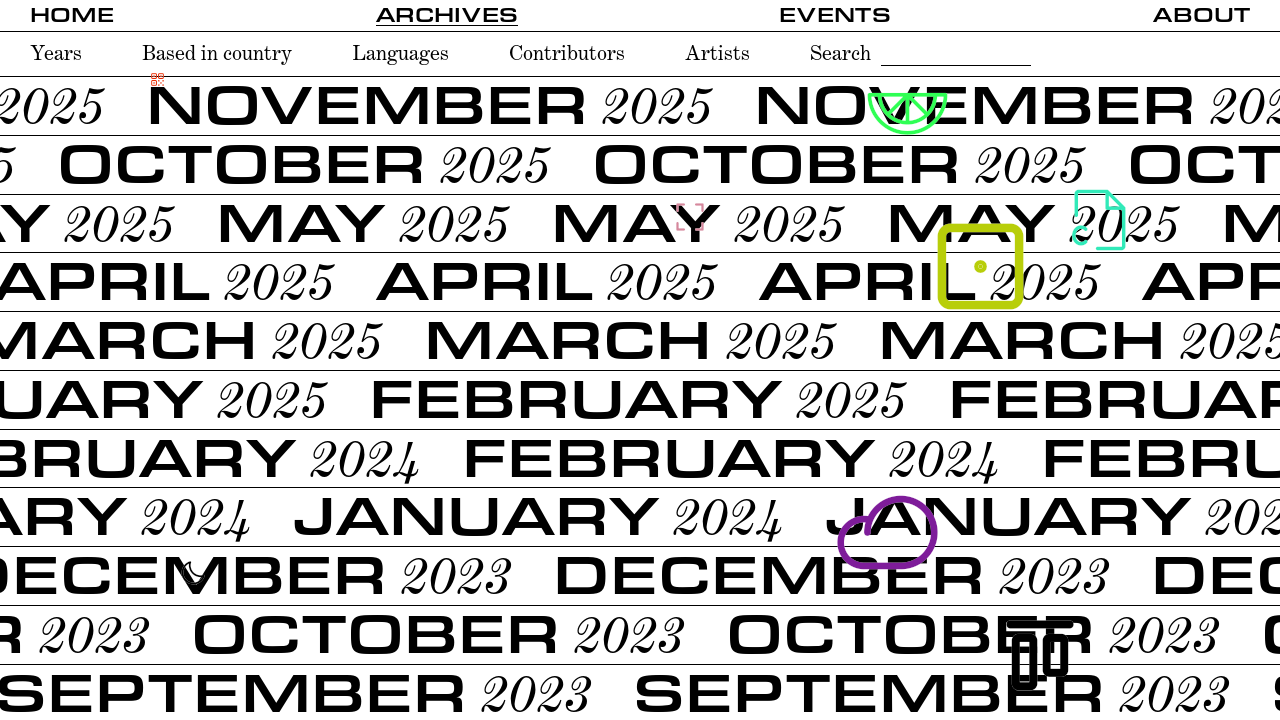  What do you see at coordinates (1040, 654) in the screenshot?
I see `align selected elements to the top` at bounding box center [1040, 654].